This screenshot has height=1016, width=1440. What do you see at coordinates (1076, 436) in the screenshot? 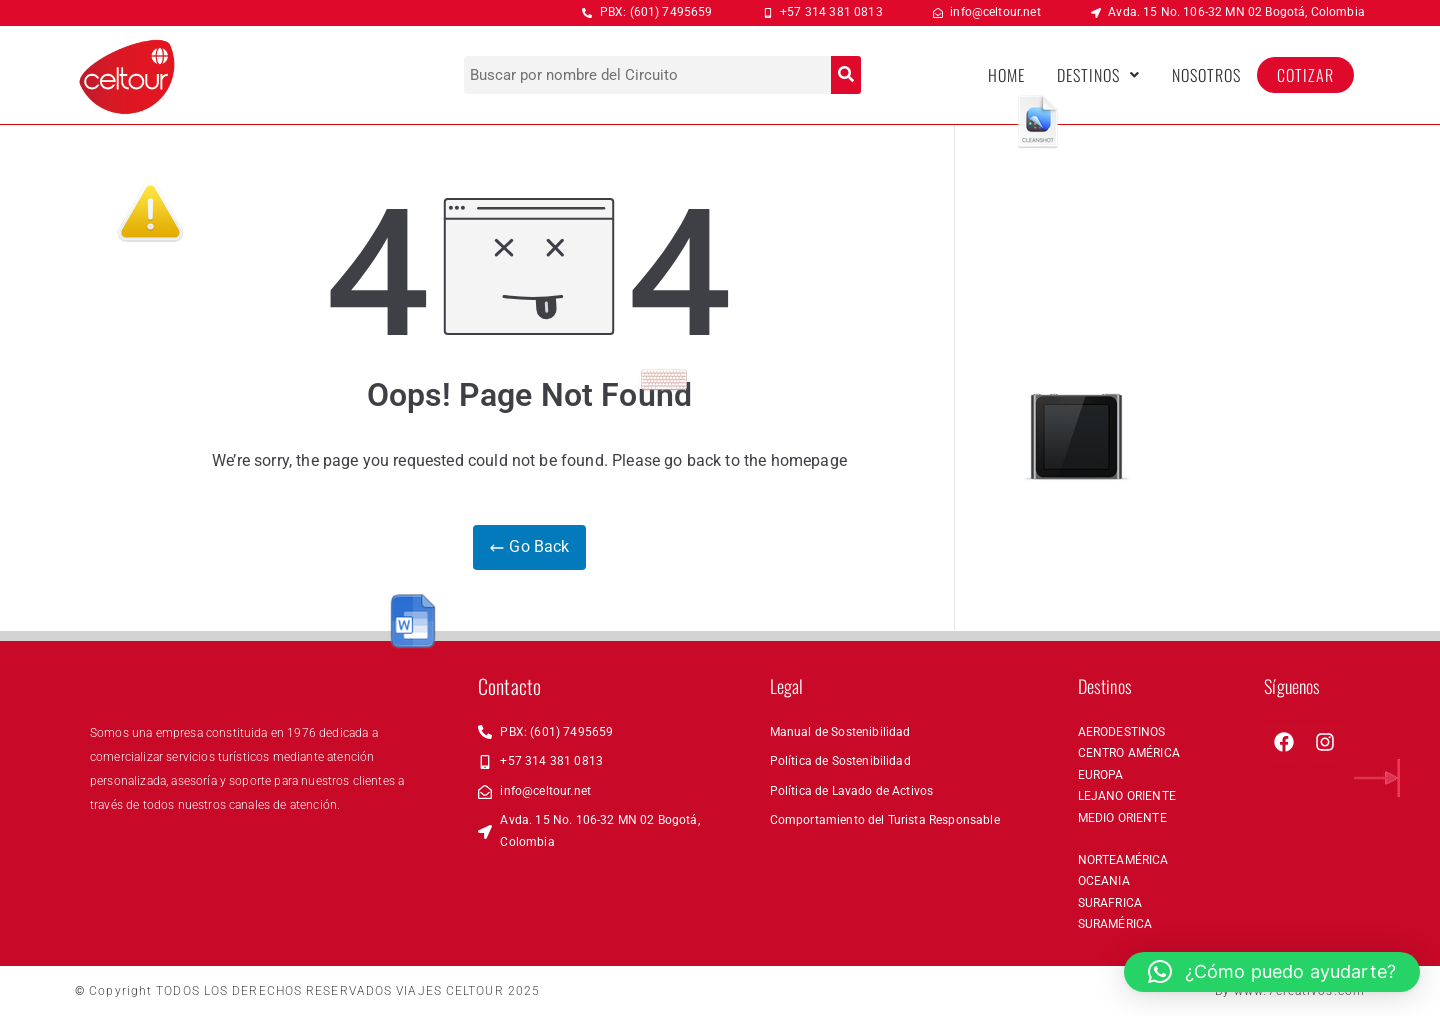
I see `iPod nano device connected` at bounding box center [1076, 436].